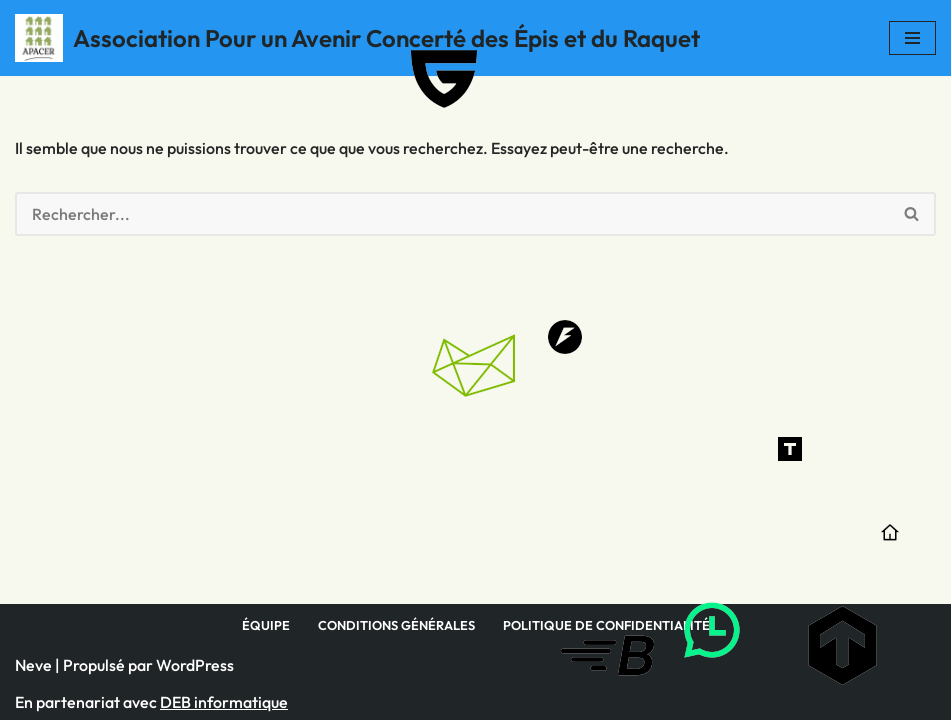 The height and width of the screenshot is (720, 951). What do you see at coordinates (890, 533) in the screenshot?
I see `navigate to home screen` at bounding box center [890, 533].